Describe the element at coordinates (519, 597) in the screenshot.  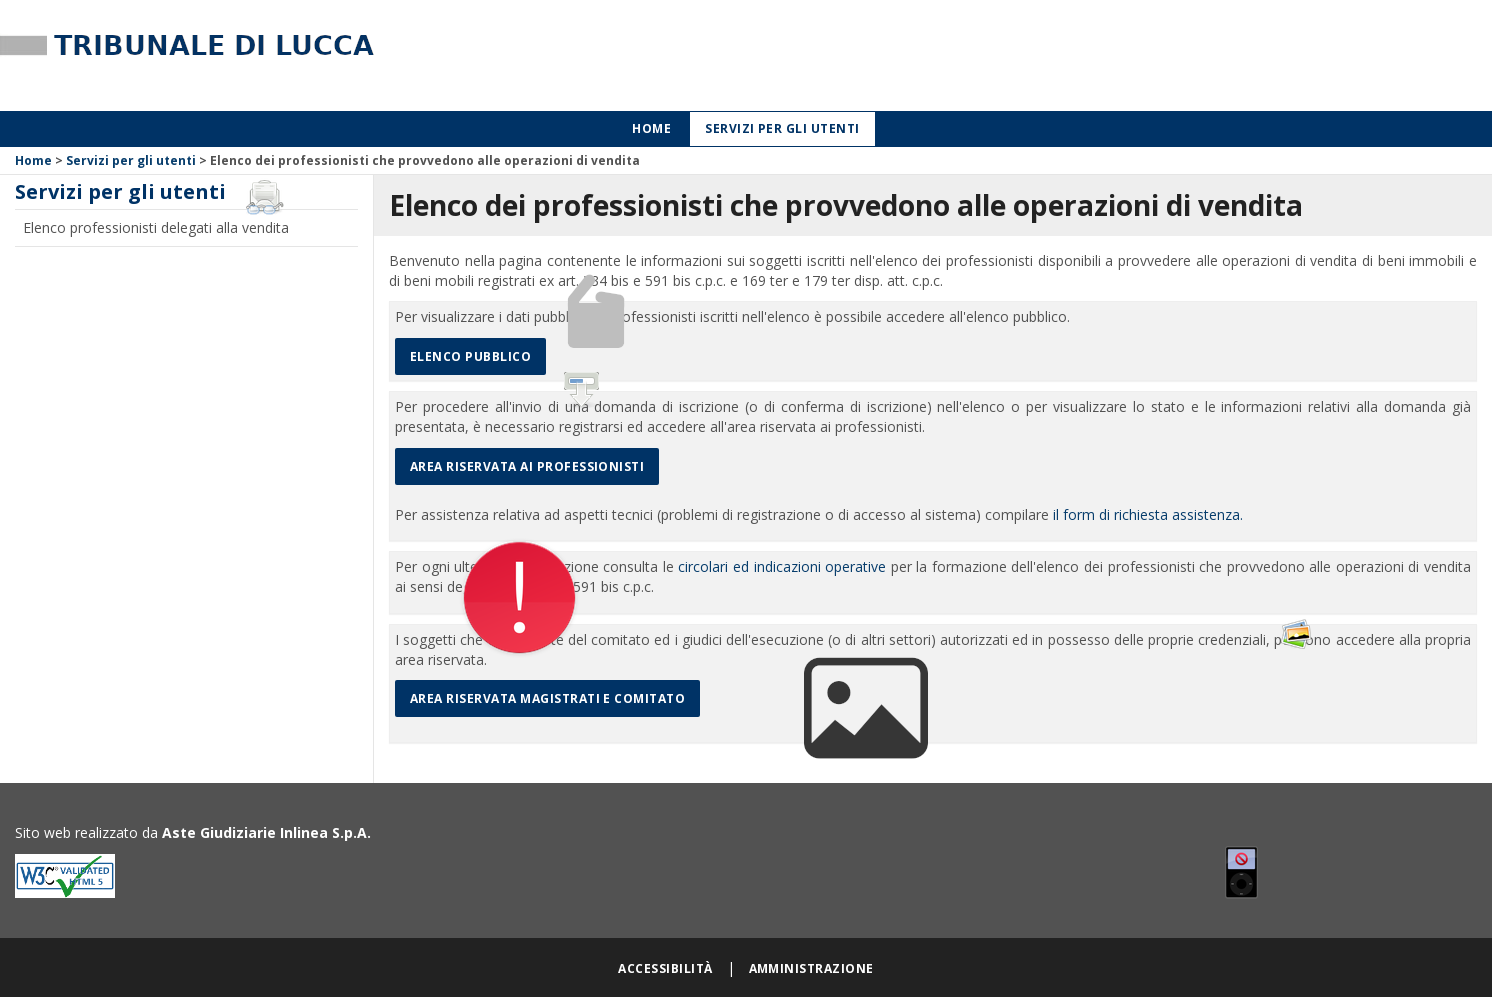
I see `indicates a warning or alert requiring attention` at that location.